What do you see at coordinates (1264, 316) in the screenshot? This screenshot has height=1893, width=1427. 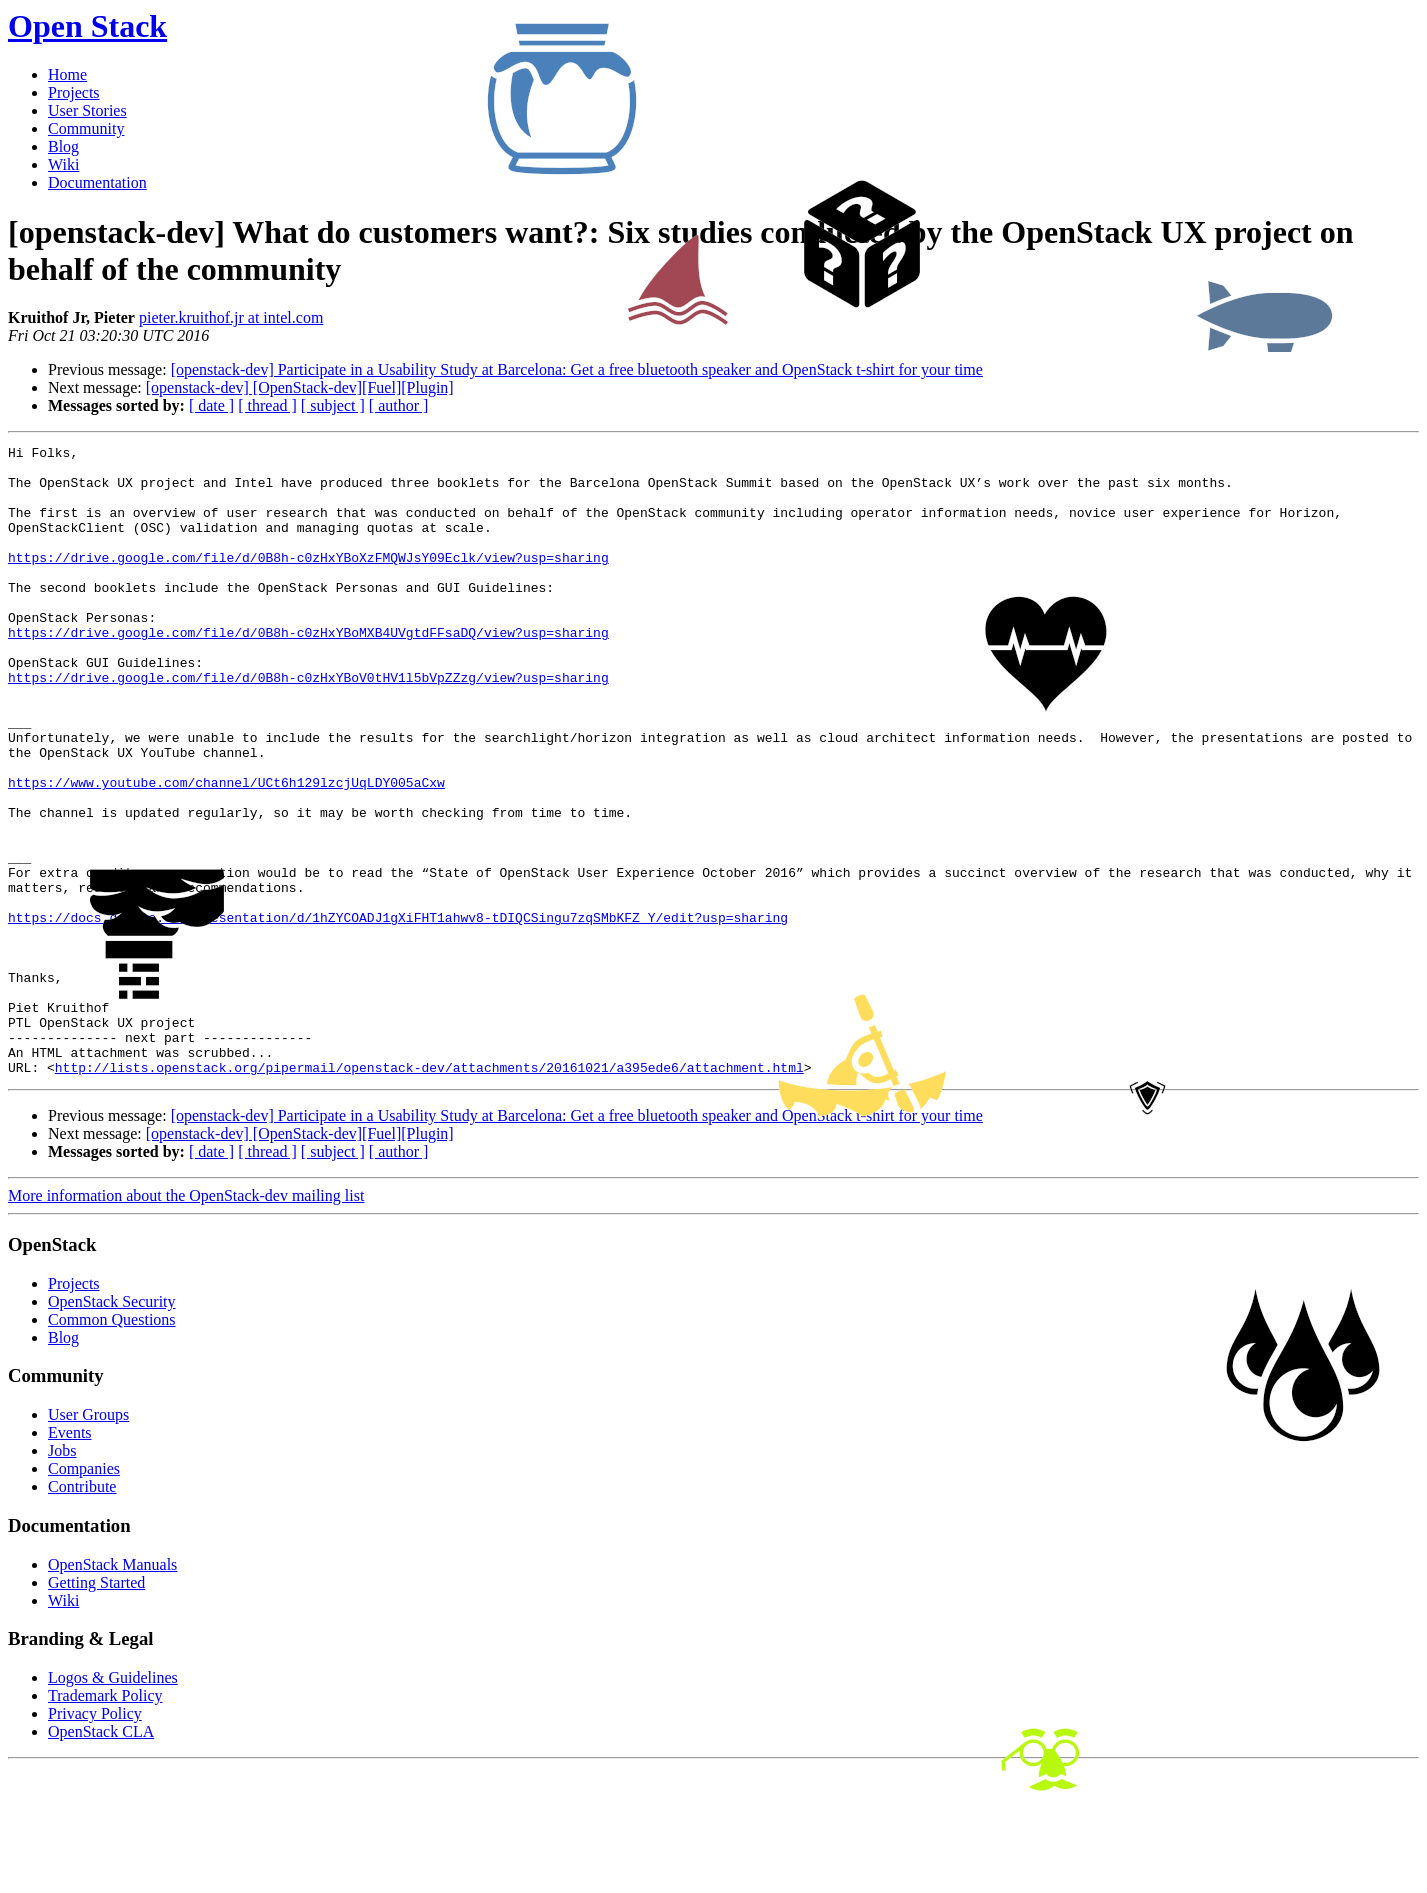 I see `indicates airship or zeppelin-related content` at bounding box center [1264, 316].